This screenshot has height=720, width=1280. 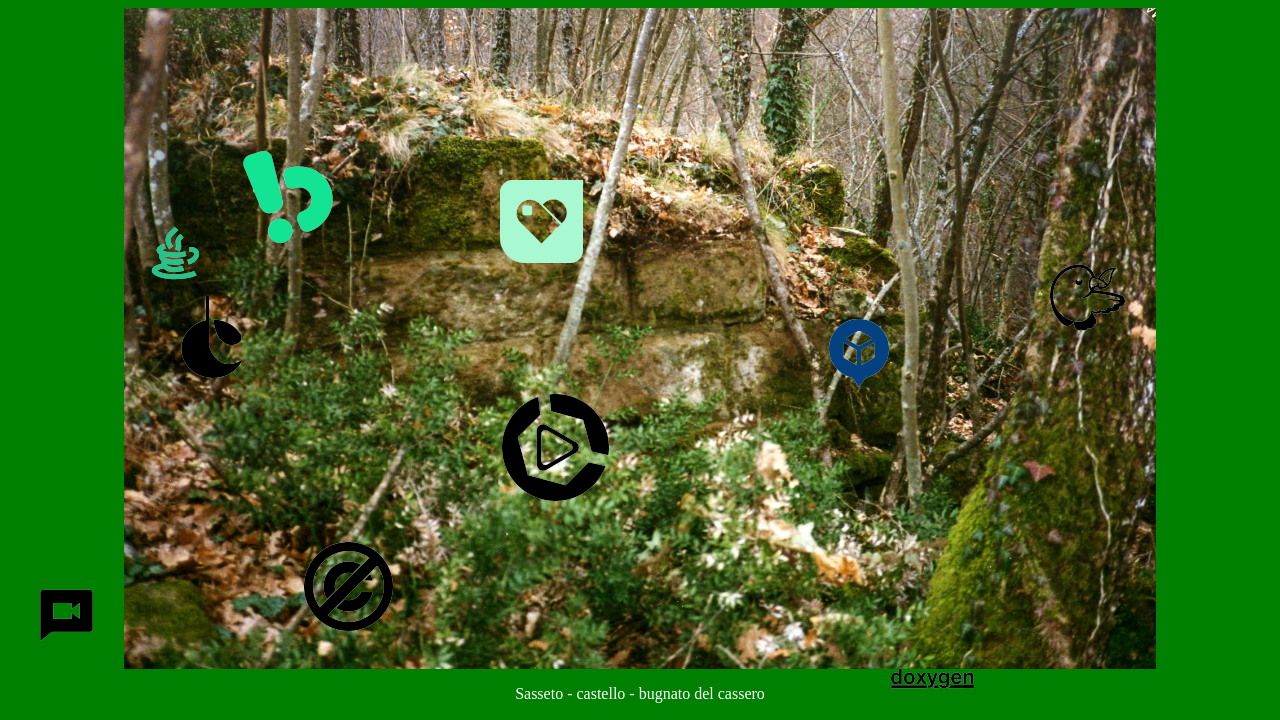 What do you see at coordinates (932, 678) in the screenshot?
I see `link to Doxygen documentation generator` at bounding box center [932, 678].